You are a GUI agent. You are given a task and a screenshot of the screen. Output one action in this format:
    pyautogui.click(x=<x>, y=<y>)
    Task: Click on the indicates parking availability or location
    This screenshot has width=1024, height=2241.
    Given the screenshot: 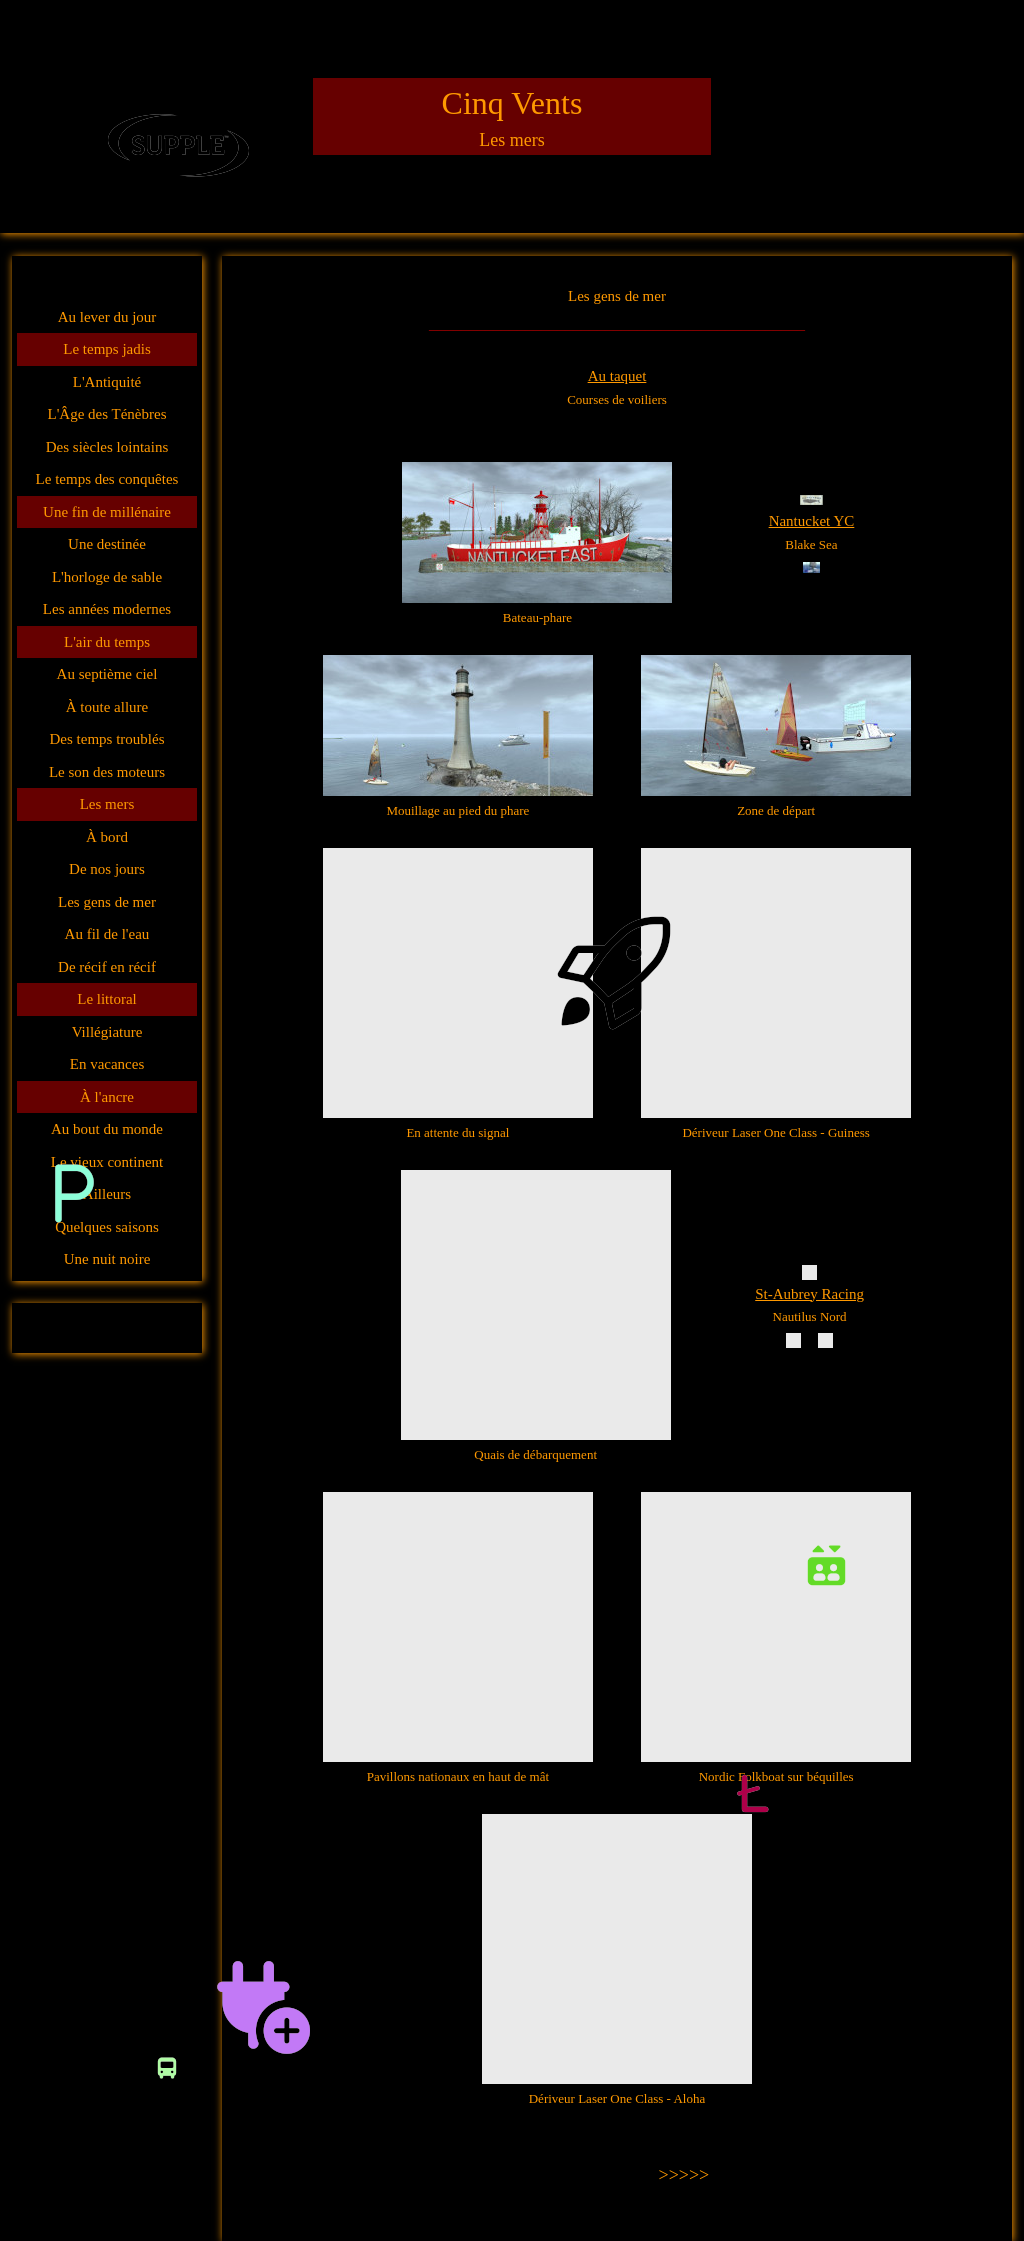 What is the action you would take?
    pyautogui.click(x=74, y=1193)
    